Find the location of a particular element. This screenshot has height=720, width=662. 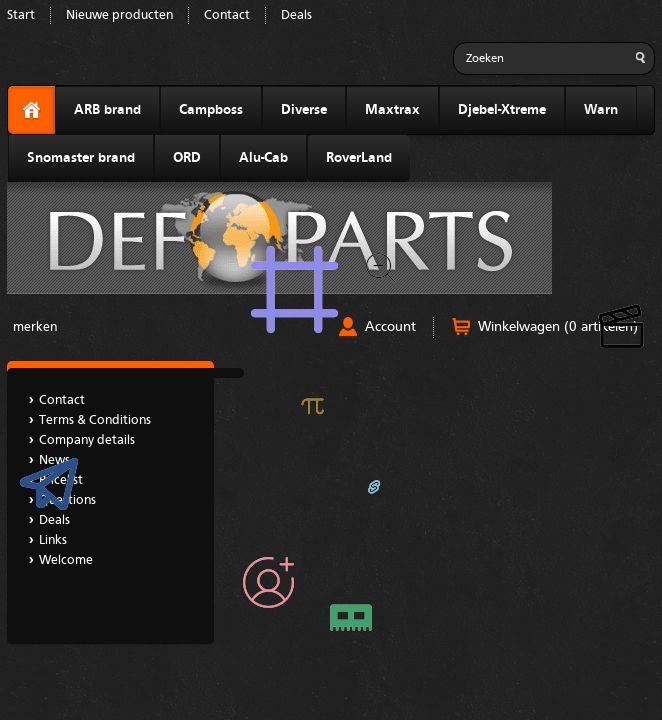

adjust or define a crop area is located at coordinates (294, 289).